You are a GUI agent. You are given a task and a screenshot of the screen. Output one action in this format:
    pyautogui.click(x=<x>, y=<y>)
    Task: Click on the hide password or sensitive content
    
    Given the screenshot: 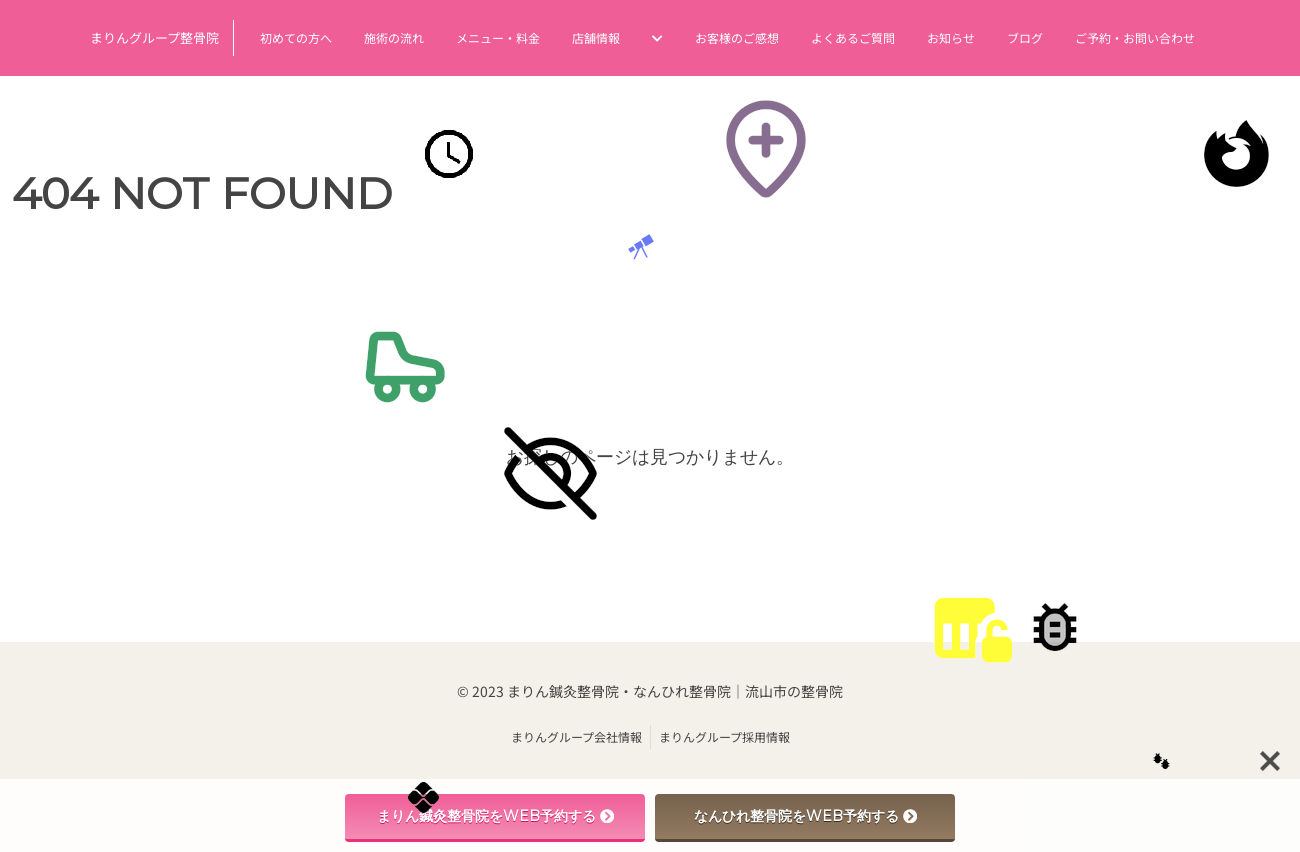 What is the action you would take?
    pyautogui.click(x=550, y=473)
    